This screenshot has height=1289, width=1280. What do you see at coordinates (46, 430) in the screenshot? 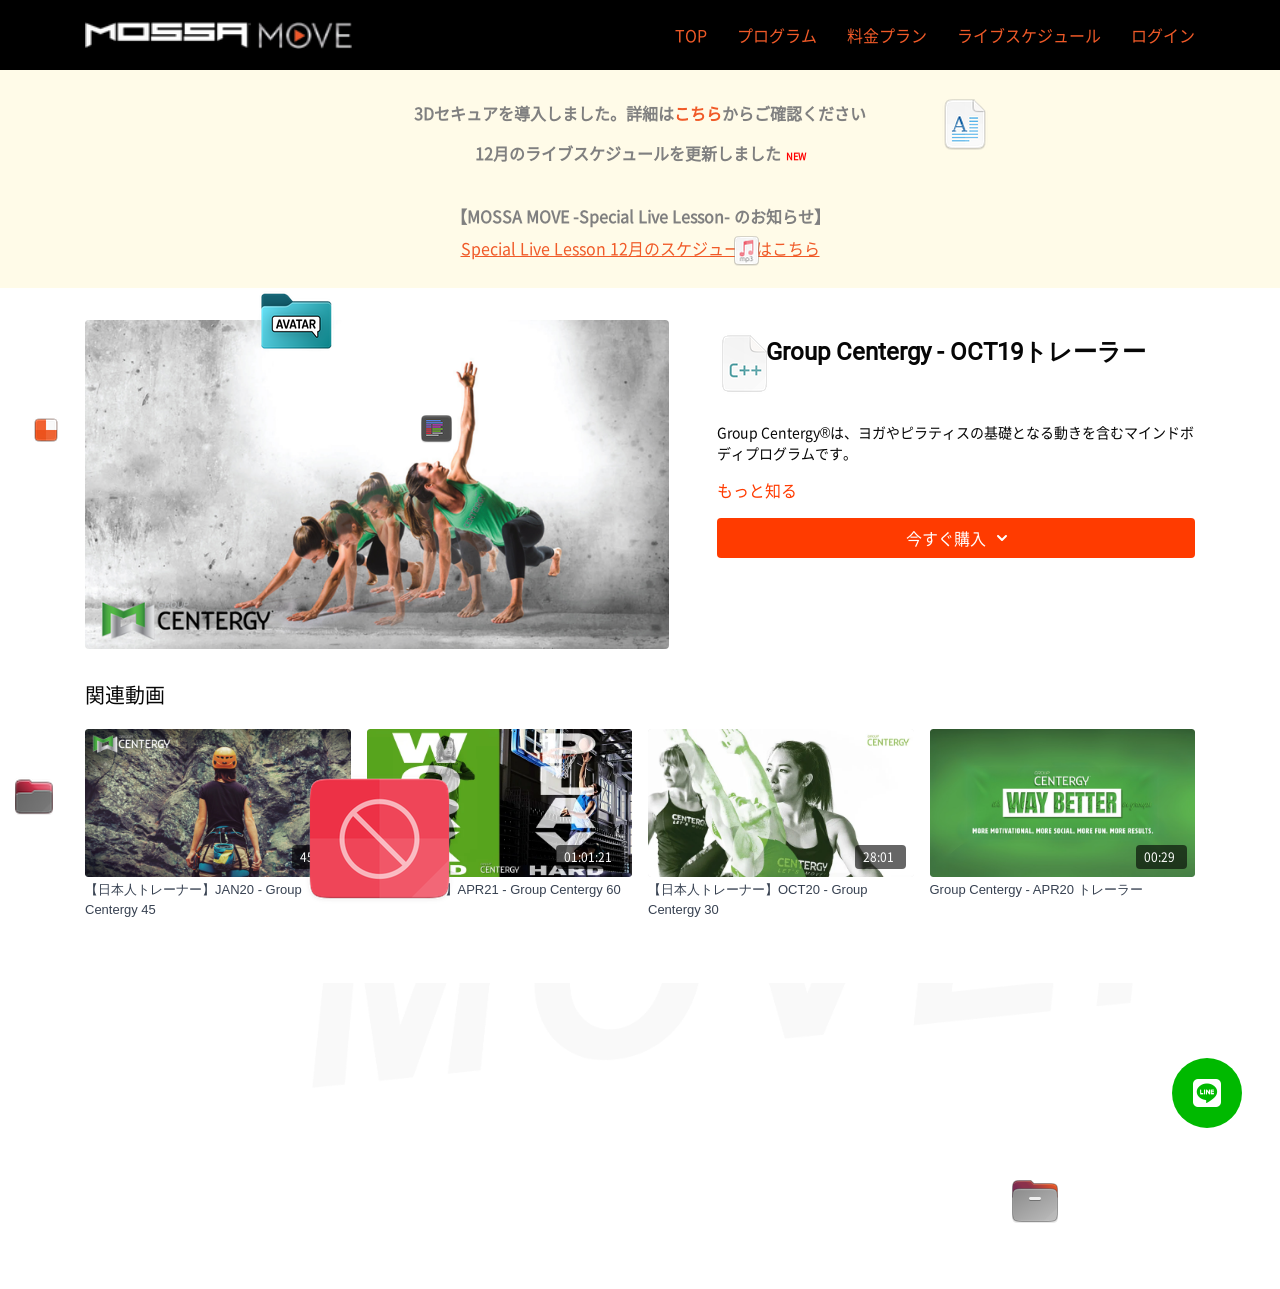
I see `switch to the top-right workspace` at bounding box center [46, 430].